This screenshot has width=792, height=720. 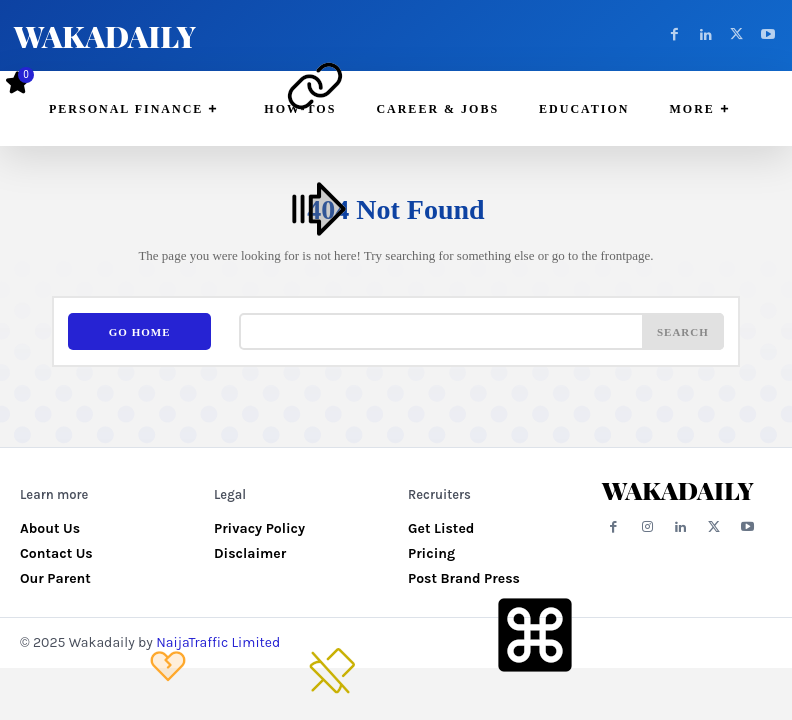 I want to click on unpin this item, so click(x=330, y=672).